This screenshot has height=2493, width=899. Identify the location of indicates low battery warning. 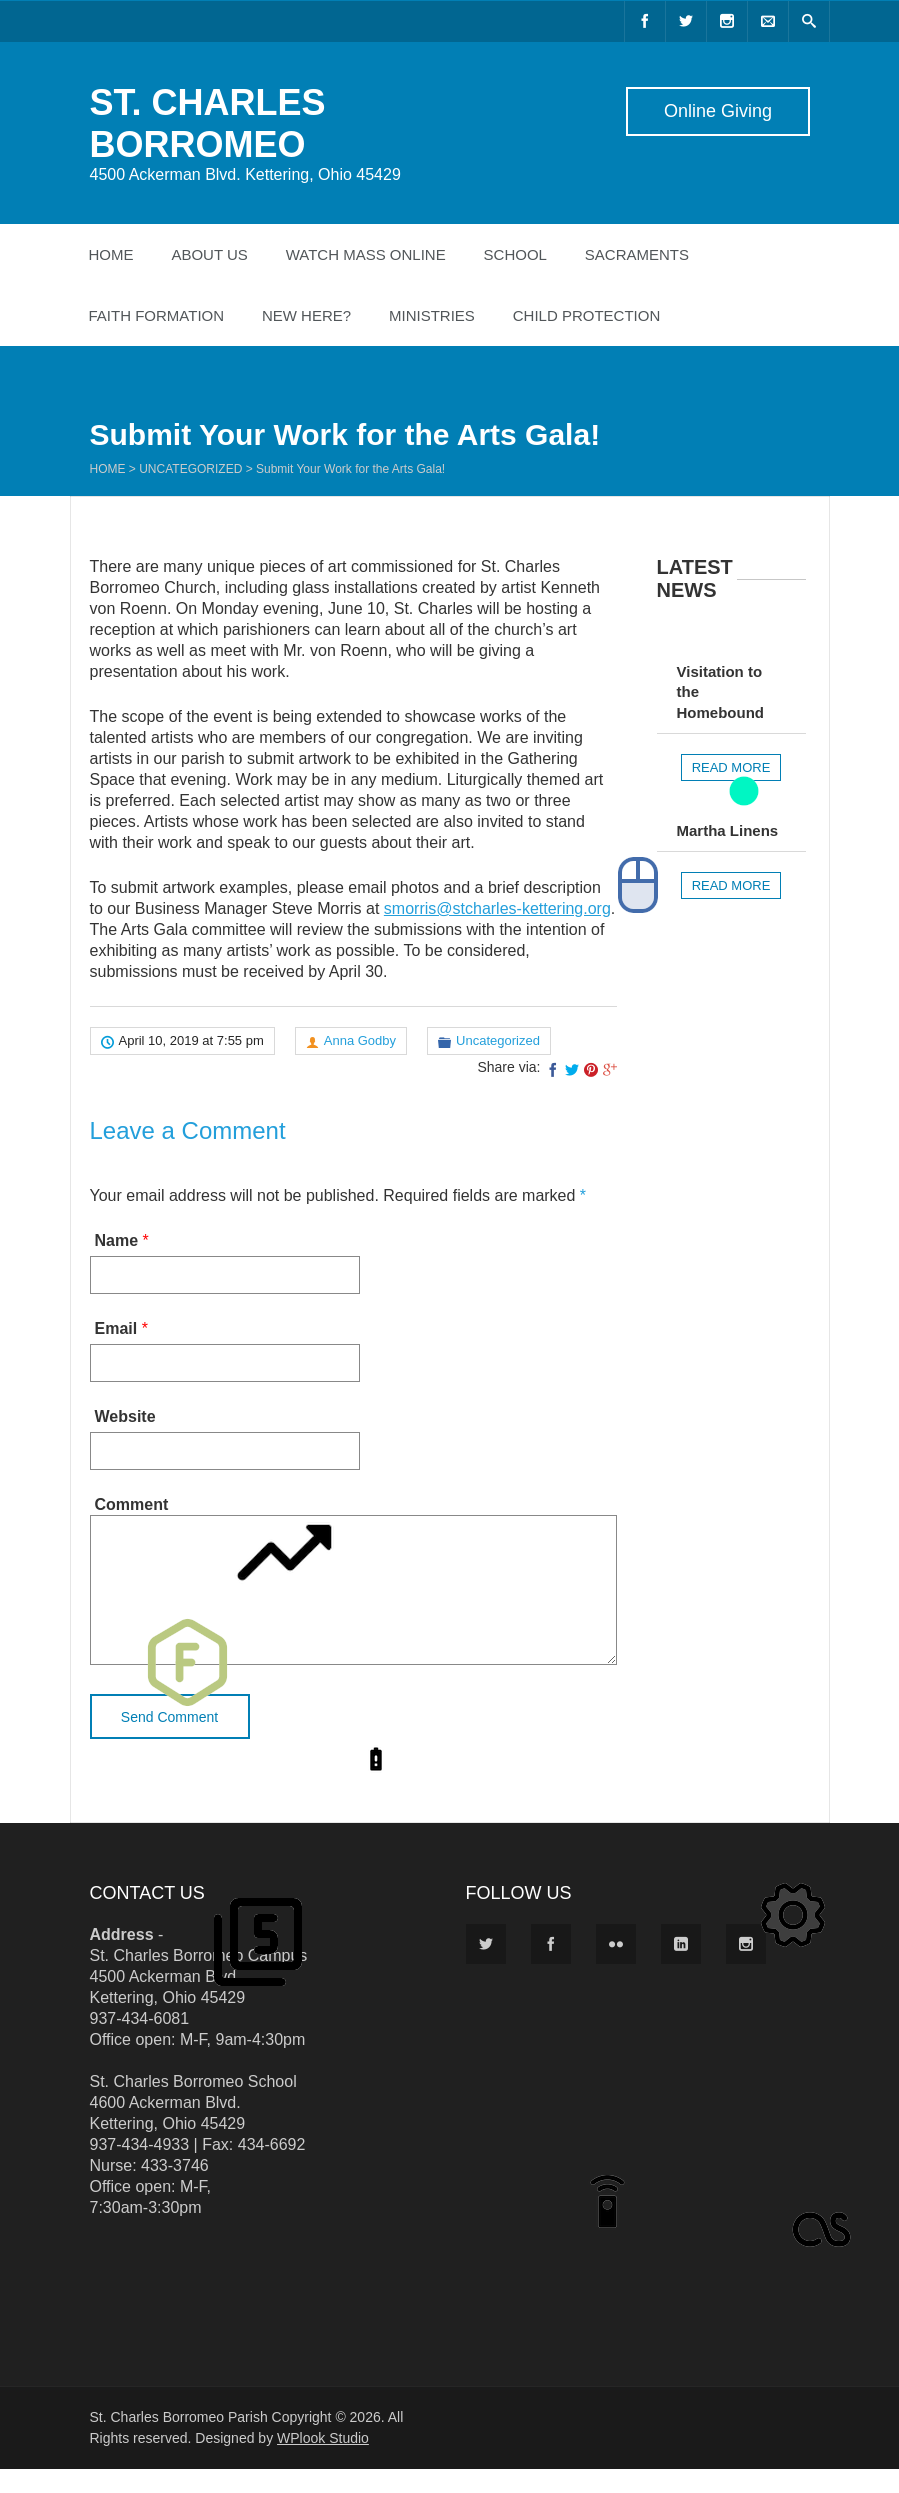
(376, 1759).